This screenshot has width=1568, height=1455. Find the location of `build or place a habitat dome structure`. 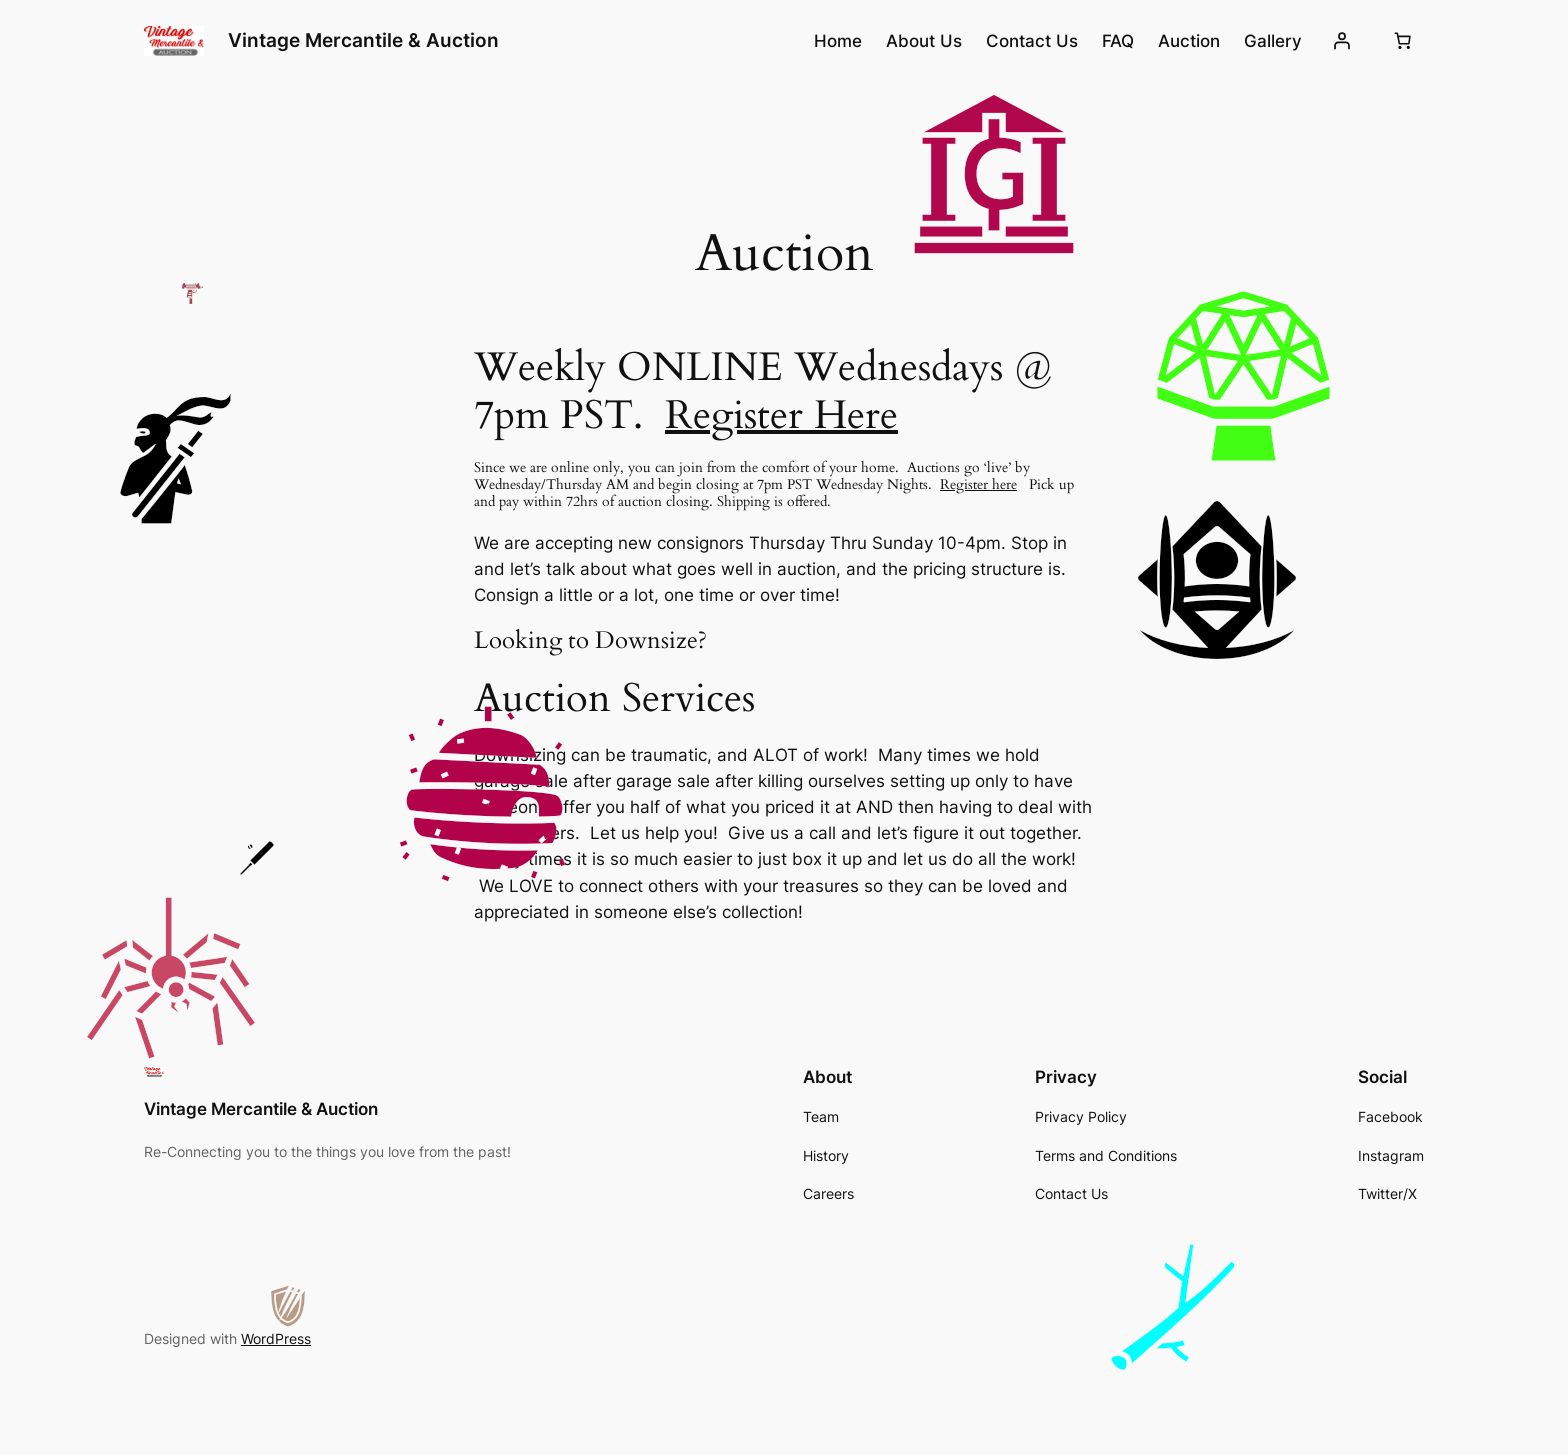

build or place a habitat dome structure is located at coordinates (1243, 374).